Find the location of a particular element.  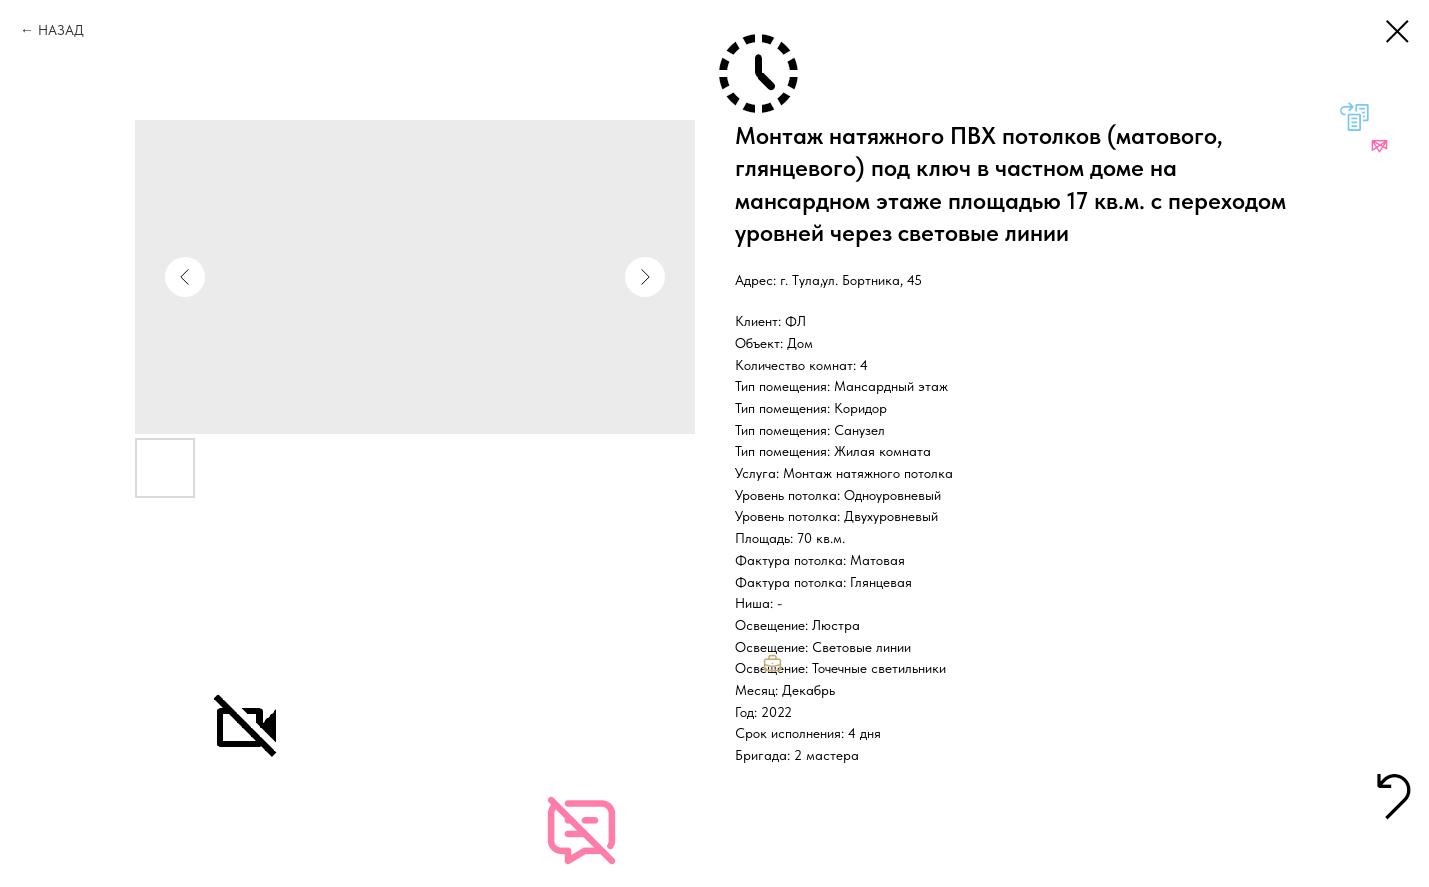

access work or business-related content is located at coordinates (772, 663).